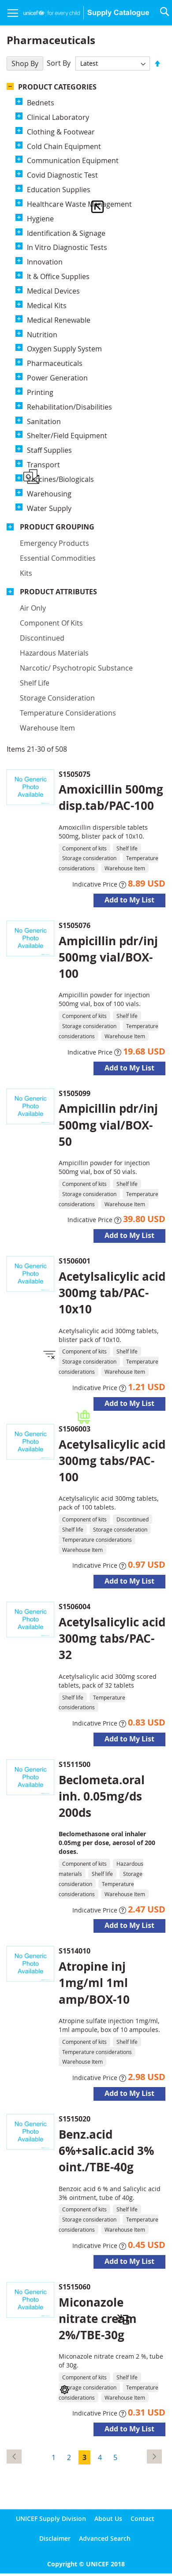 This screenshot has width=172, height=2576. Describe the element at coordinates (97, 207) in the screenshot. I see `navigate back to previous screen` at that location.